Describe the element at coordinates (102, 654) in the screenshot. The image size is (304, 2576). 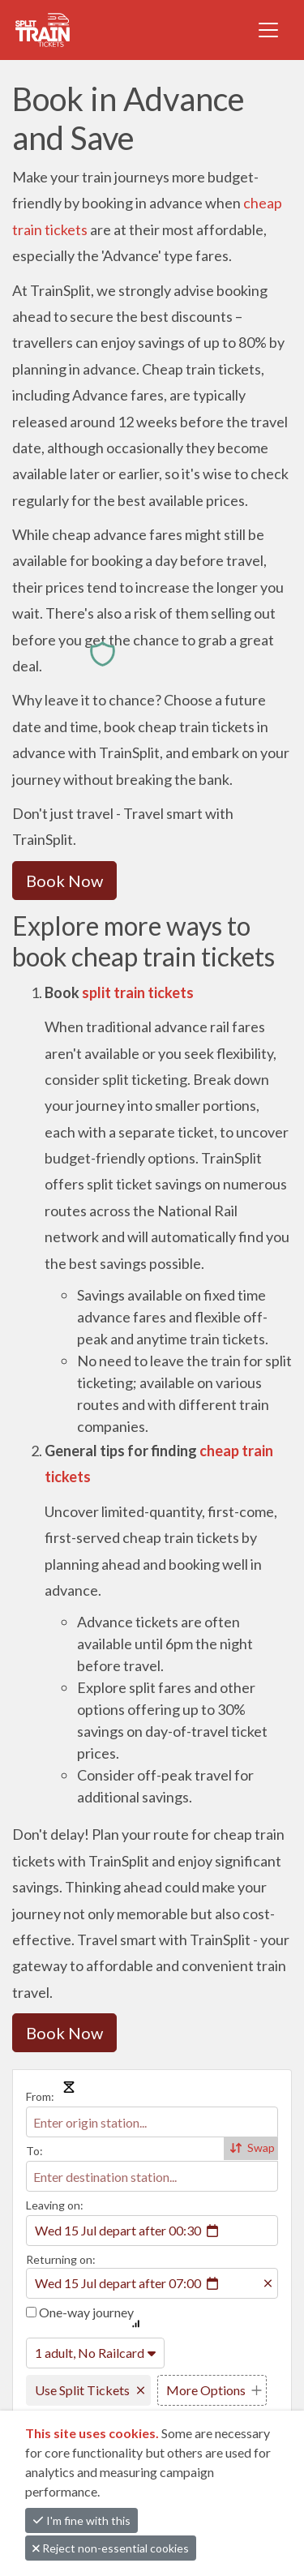
I see `access security settings` at that location.